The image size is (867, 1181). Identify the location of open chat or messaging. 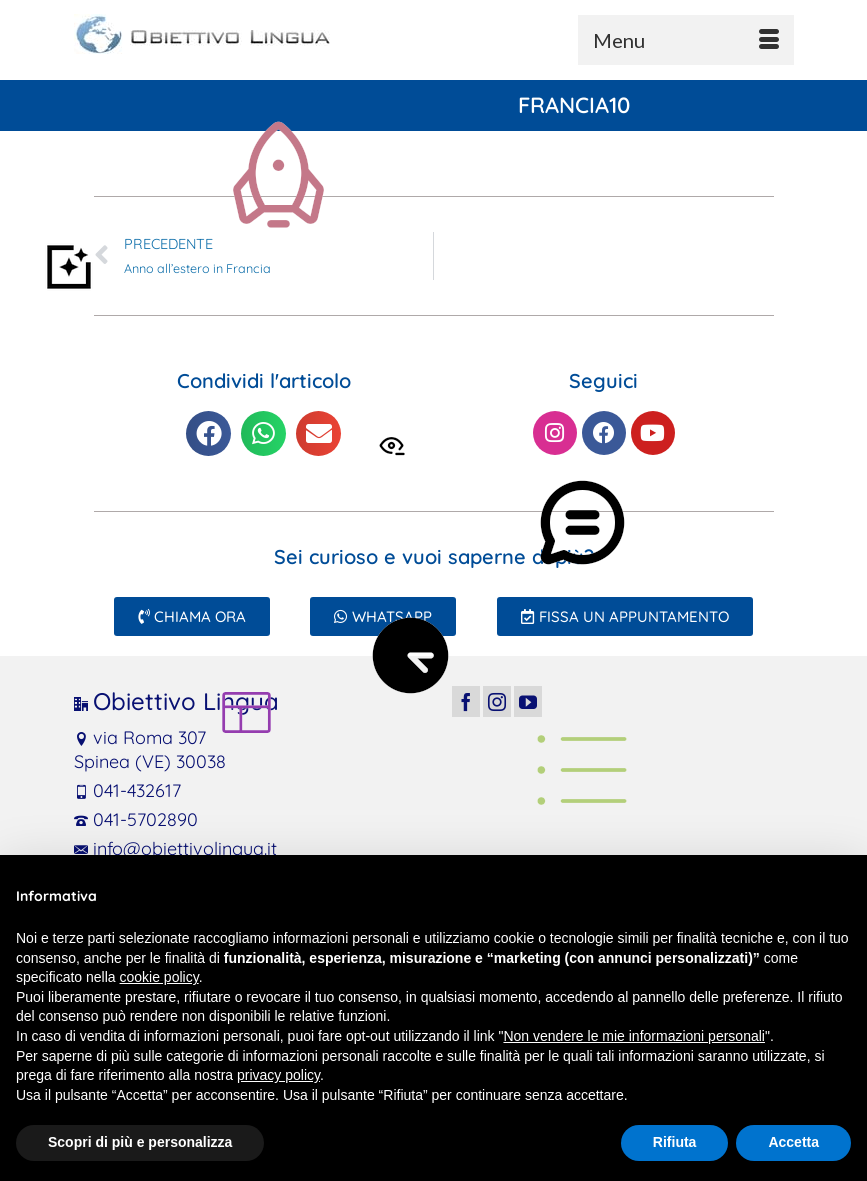
(582, 522).